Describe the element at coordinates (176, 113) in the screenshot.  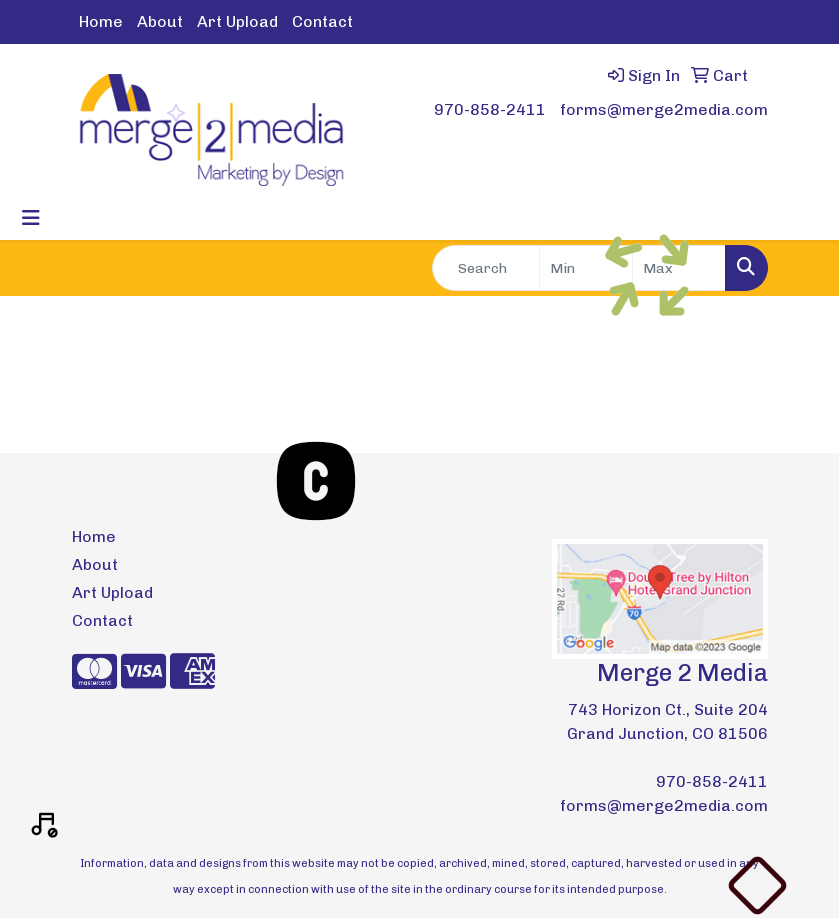
I see `add a sparkle or highlight effect` at that location.